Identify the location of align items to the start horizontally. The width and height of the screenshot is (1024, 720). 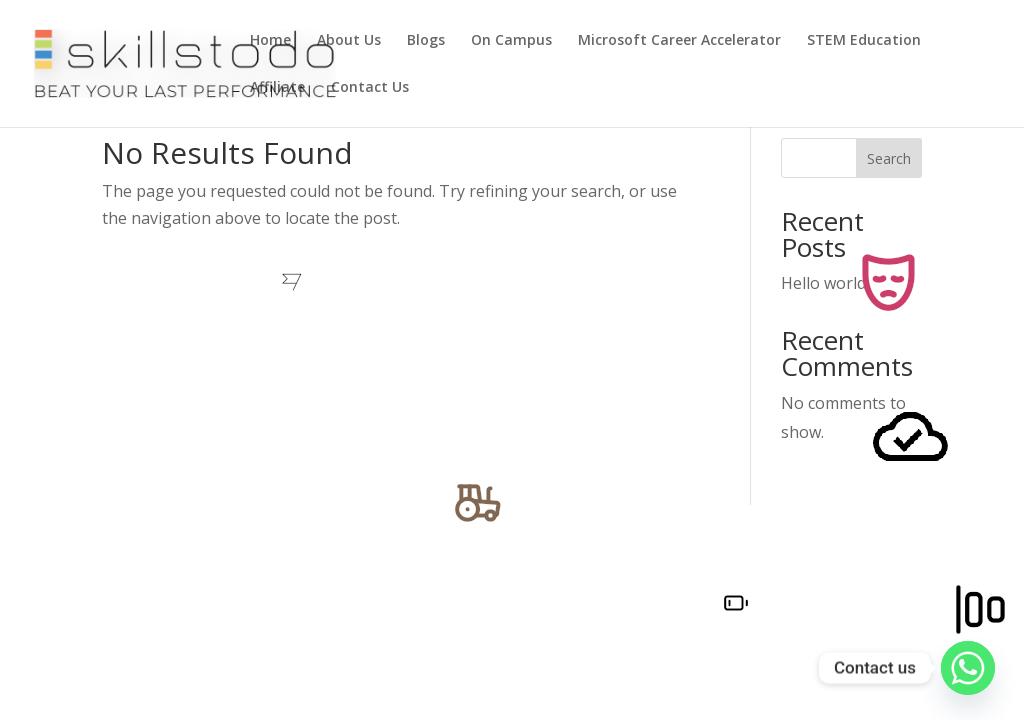
(980, 609).